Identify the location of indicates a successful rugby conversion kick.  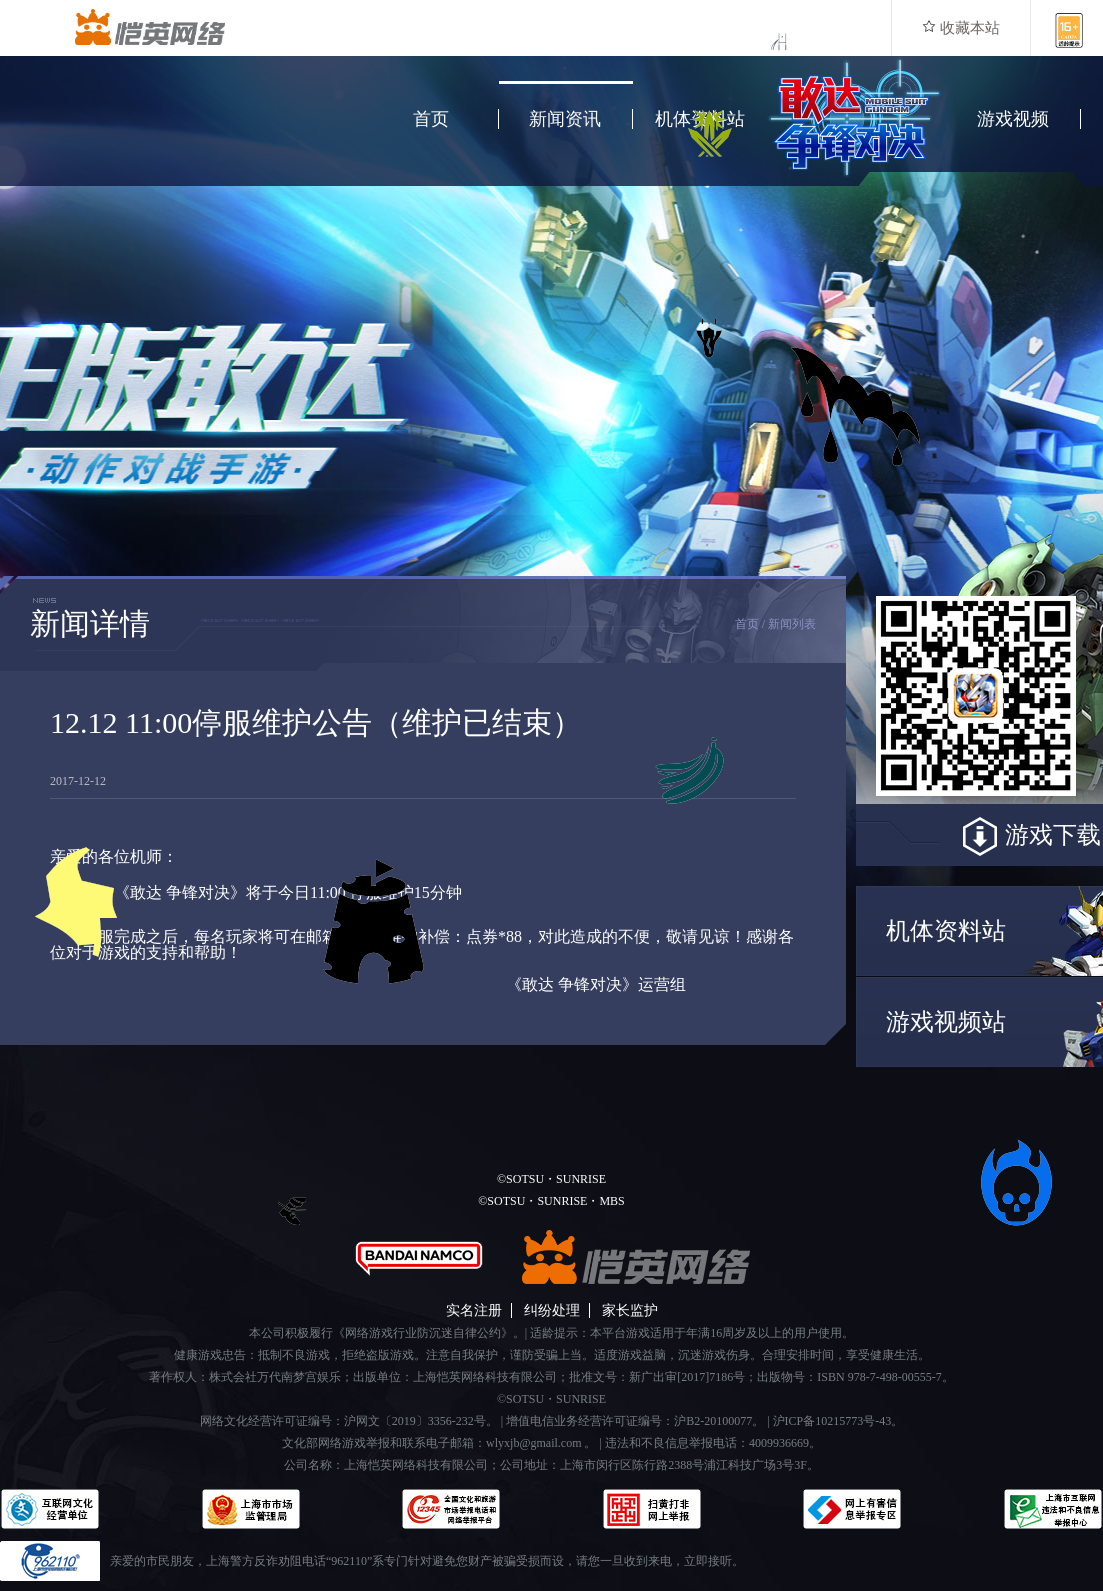
(779, 42).